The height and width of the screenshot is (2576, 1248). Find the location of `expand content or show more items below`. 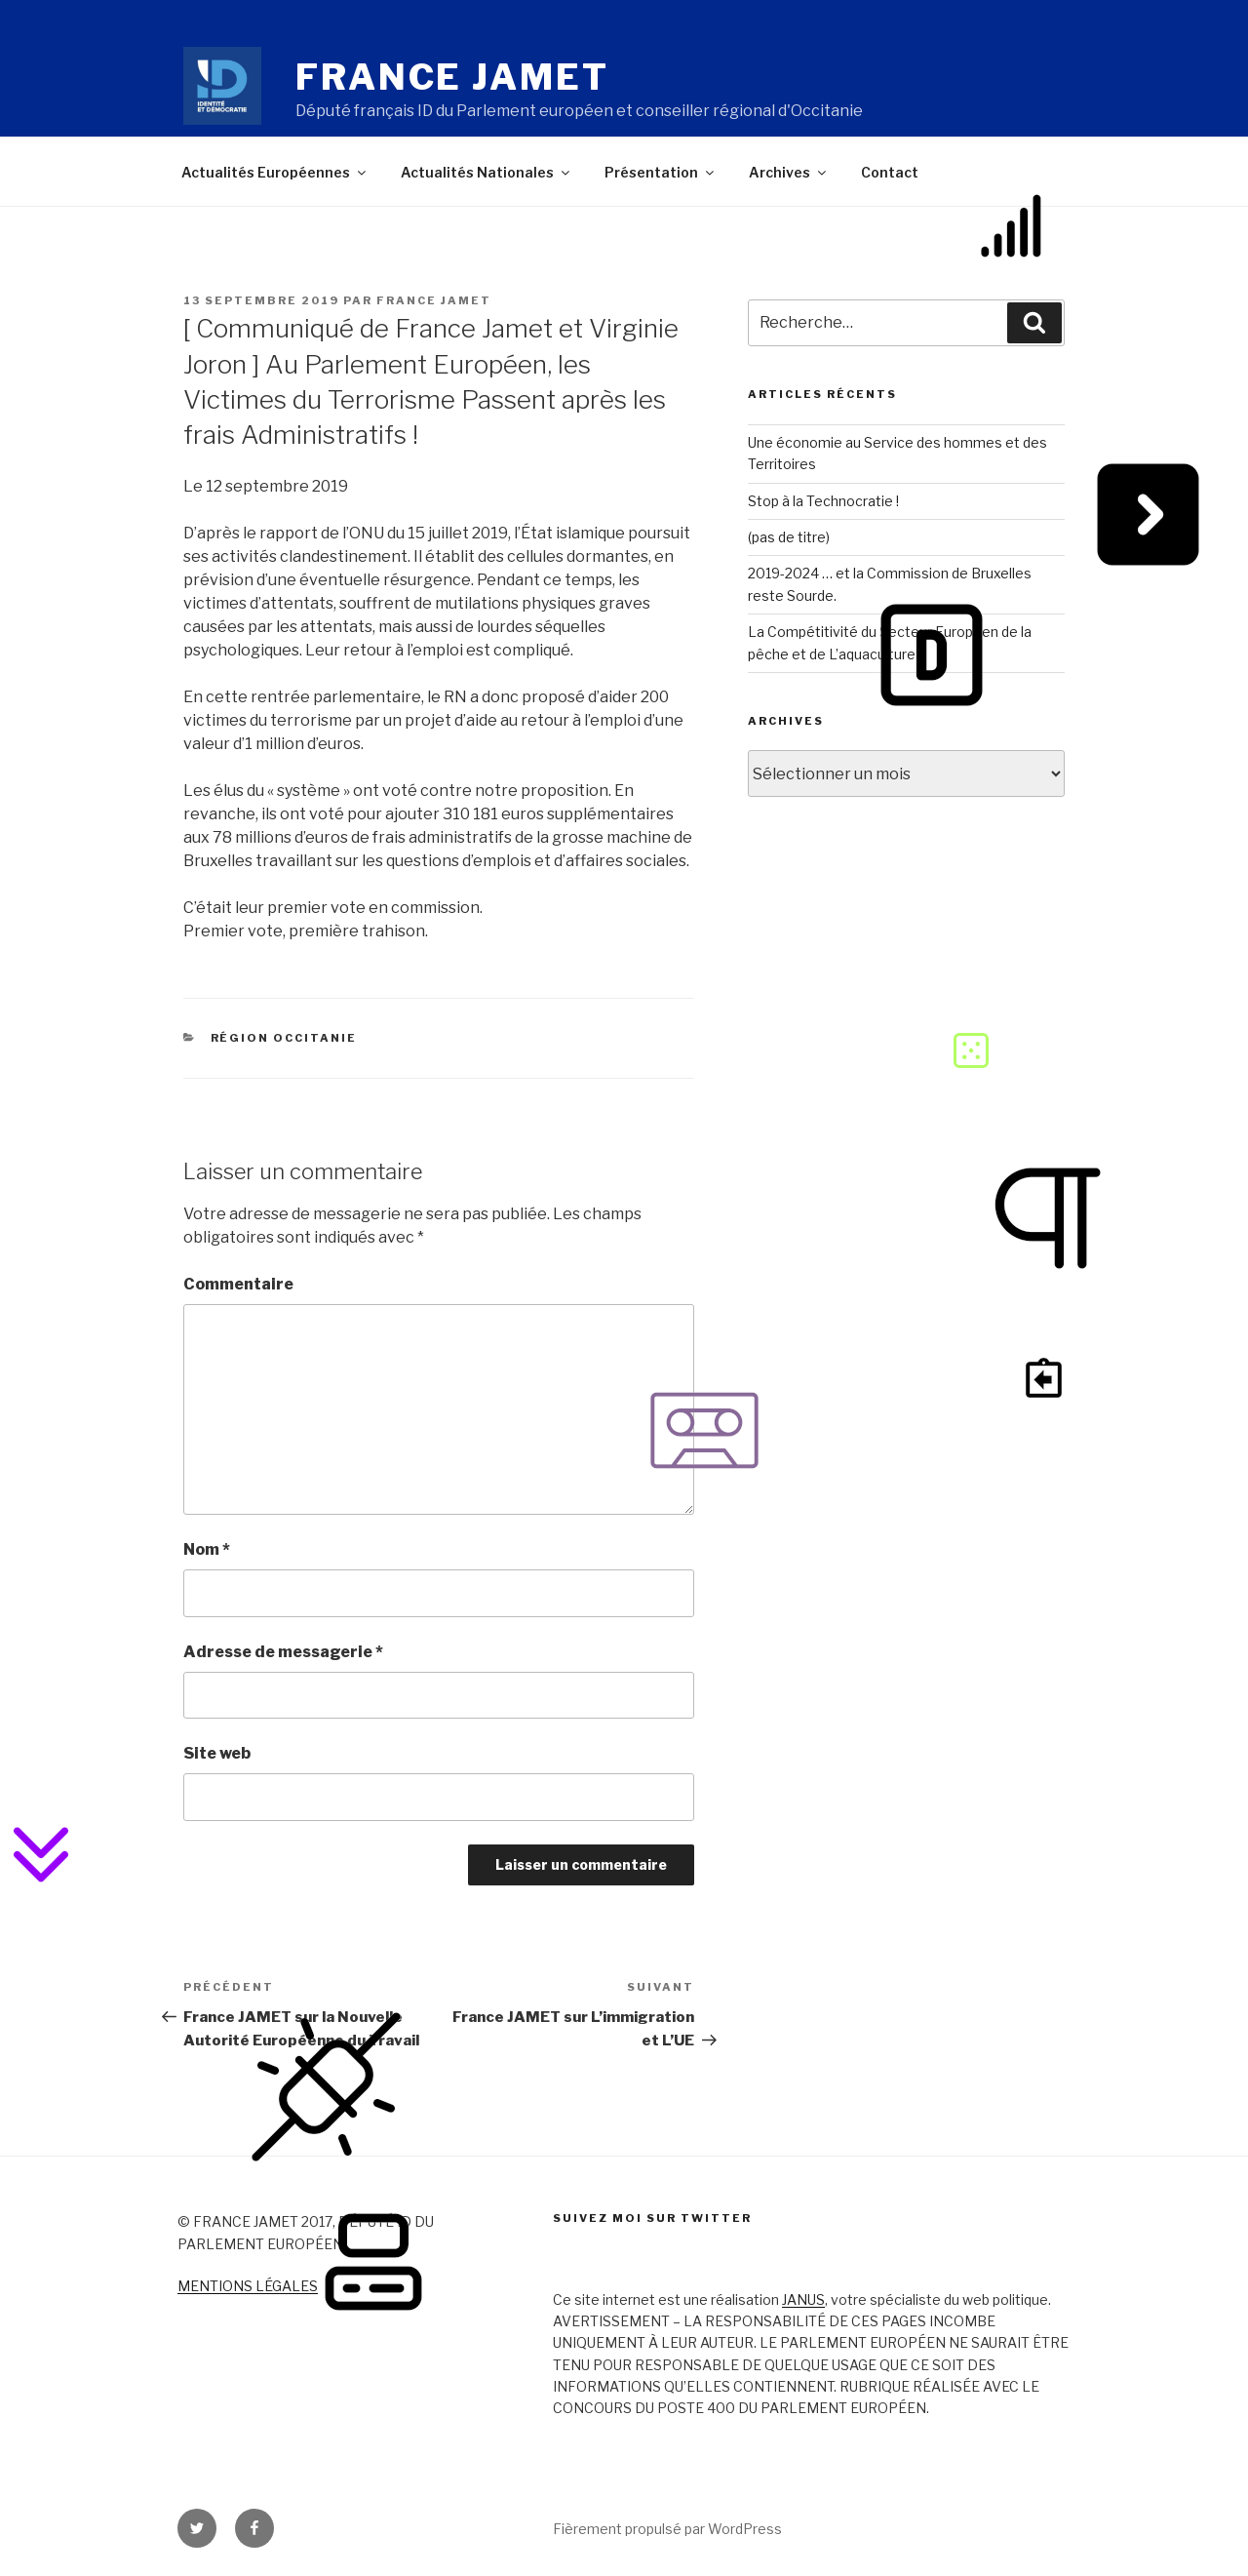

expand content or show more items below is located at coordinates (41, 1852).